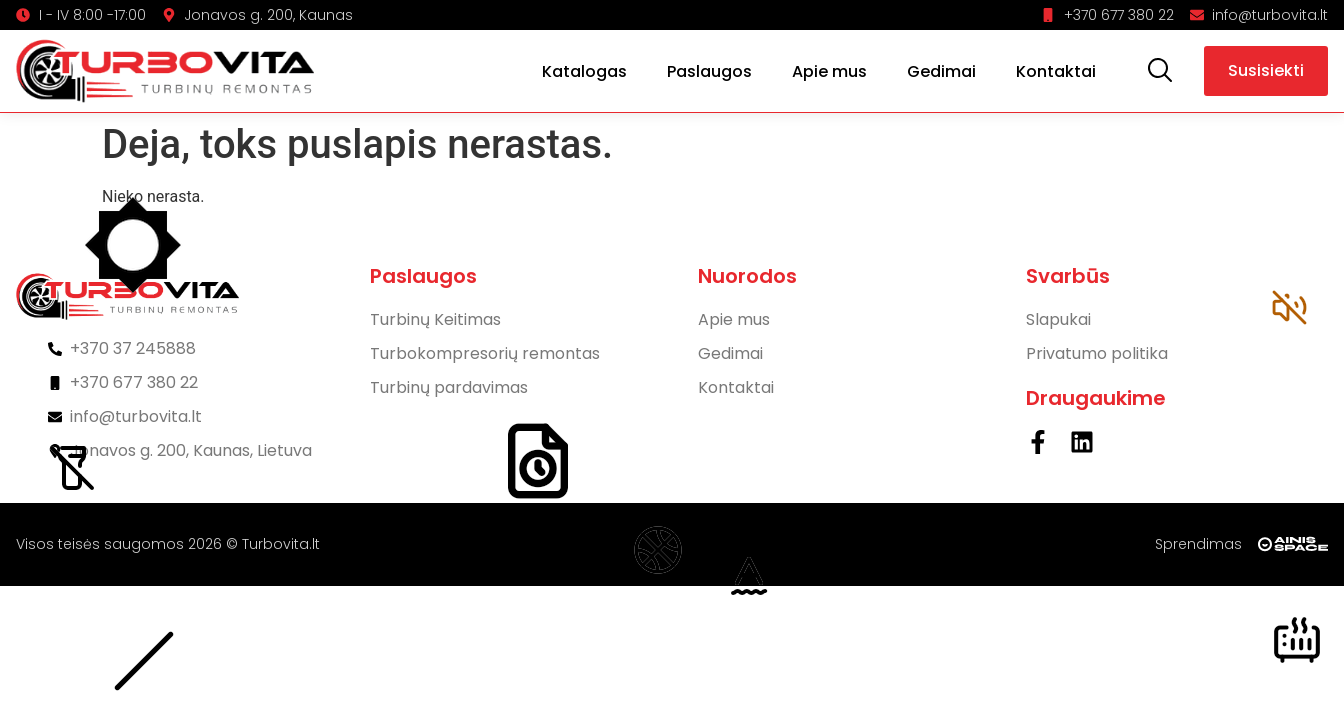  I want to click on adjust heater or heating settings, so click(1297, 640).